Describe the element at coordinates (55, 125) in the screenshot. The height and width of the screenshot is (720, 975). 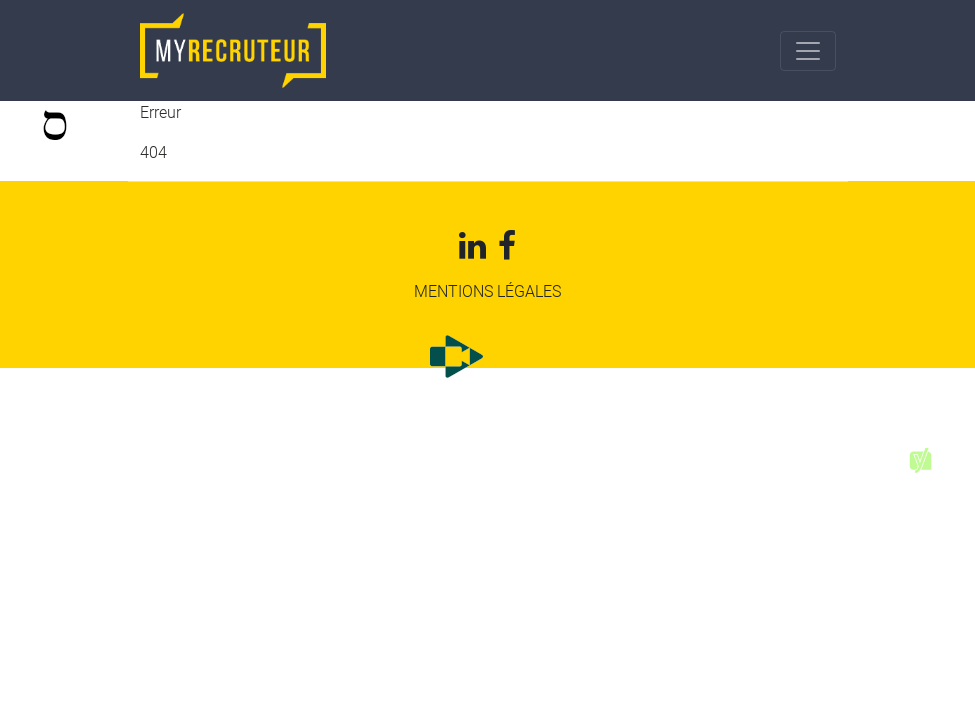
I see `open the Sefaria app` at that location.